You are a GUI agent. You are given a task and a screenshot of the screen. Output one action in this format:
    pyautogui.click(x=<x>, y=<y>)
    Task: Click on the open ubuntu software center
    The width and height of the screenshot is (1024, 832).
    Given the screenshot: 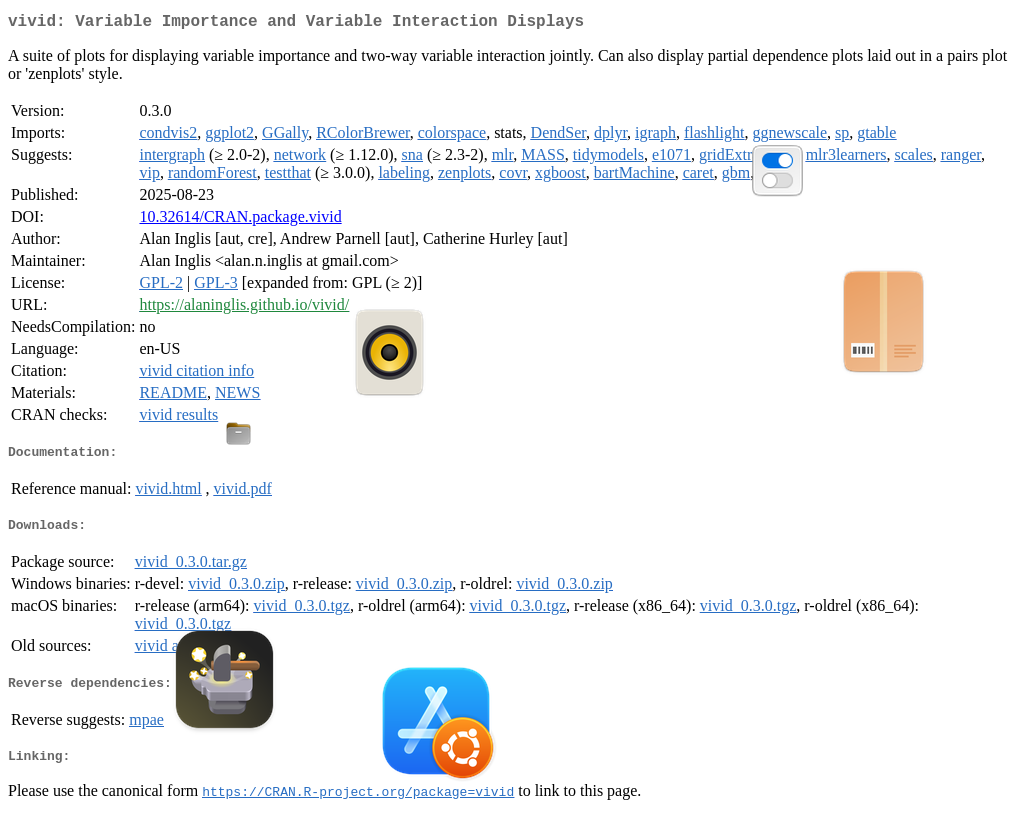 What is the action you would take?
    pyautogui.click(x=436, y=721)
    